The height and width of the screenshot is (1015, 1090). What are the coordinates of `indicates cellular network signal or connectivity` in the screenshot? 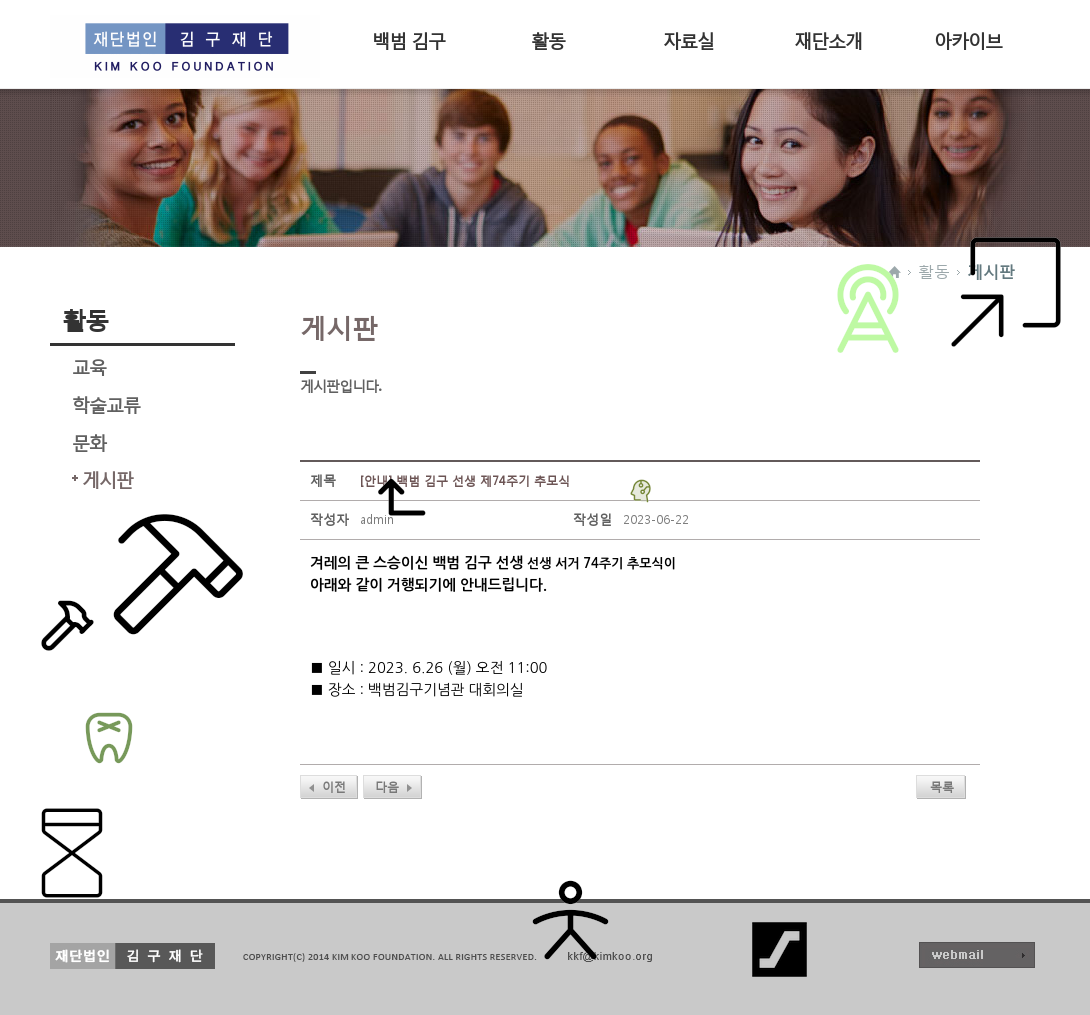 It's located at (868, 310).